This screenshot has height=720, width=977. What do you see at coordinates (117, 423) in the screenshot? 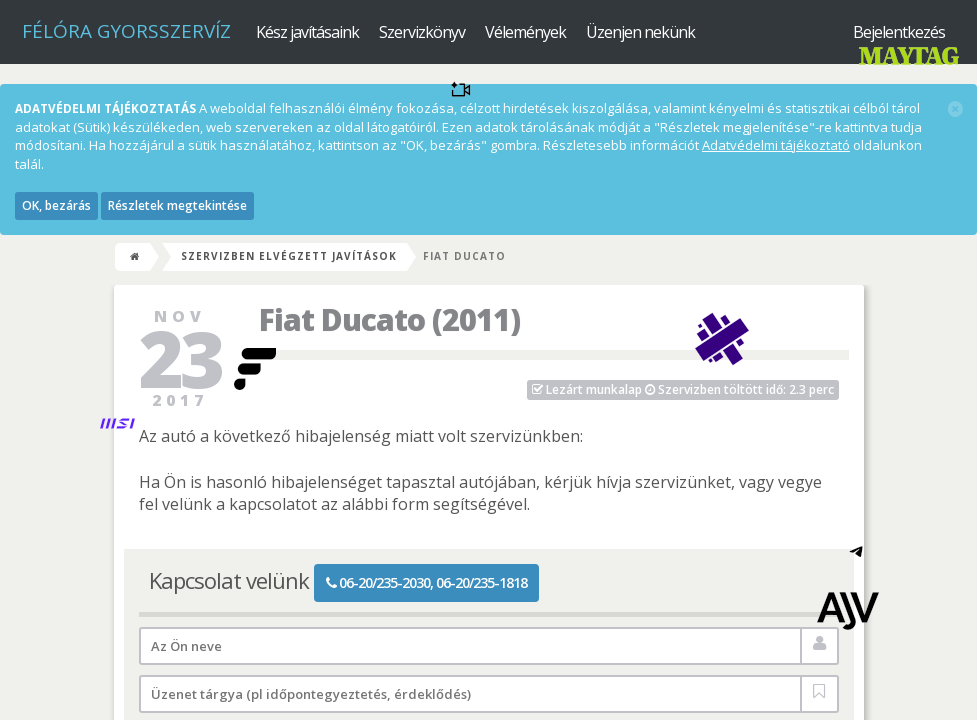
I see `MSI Business brand logo` at bounding box center [117, 423].